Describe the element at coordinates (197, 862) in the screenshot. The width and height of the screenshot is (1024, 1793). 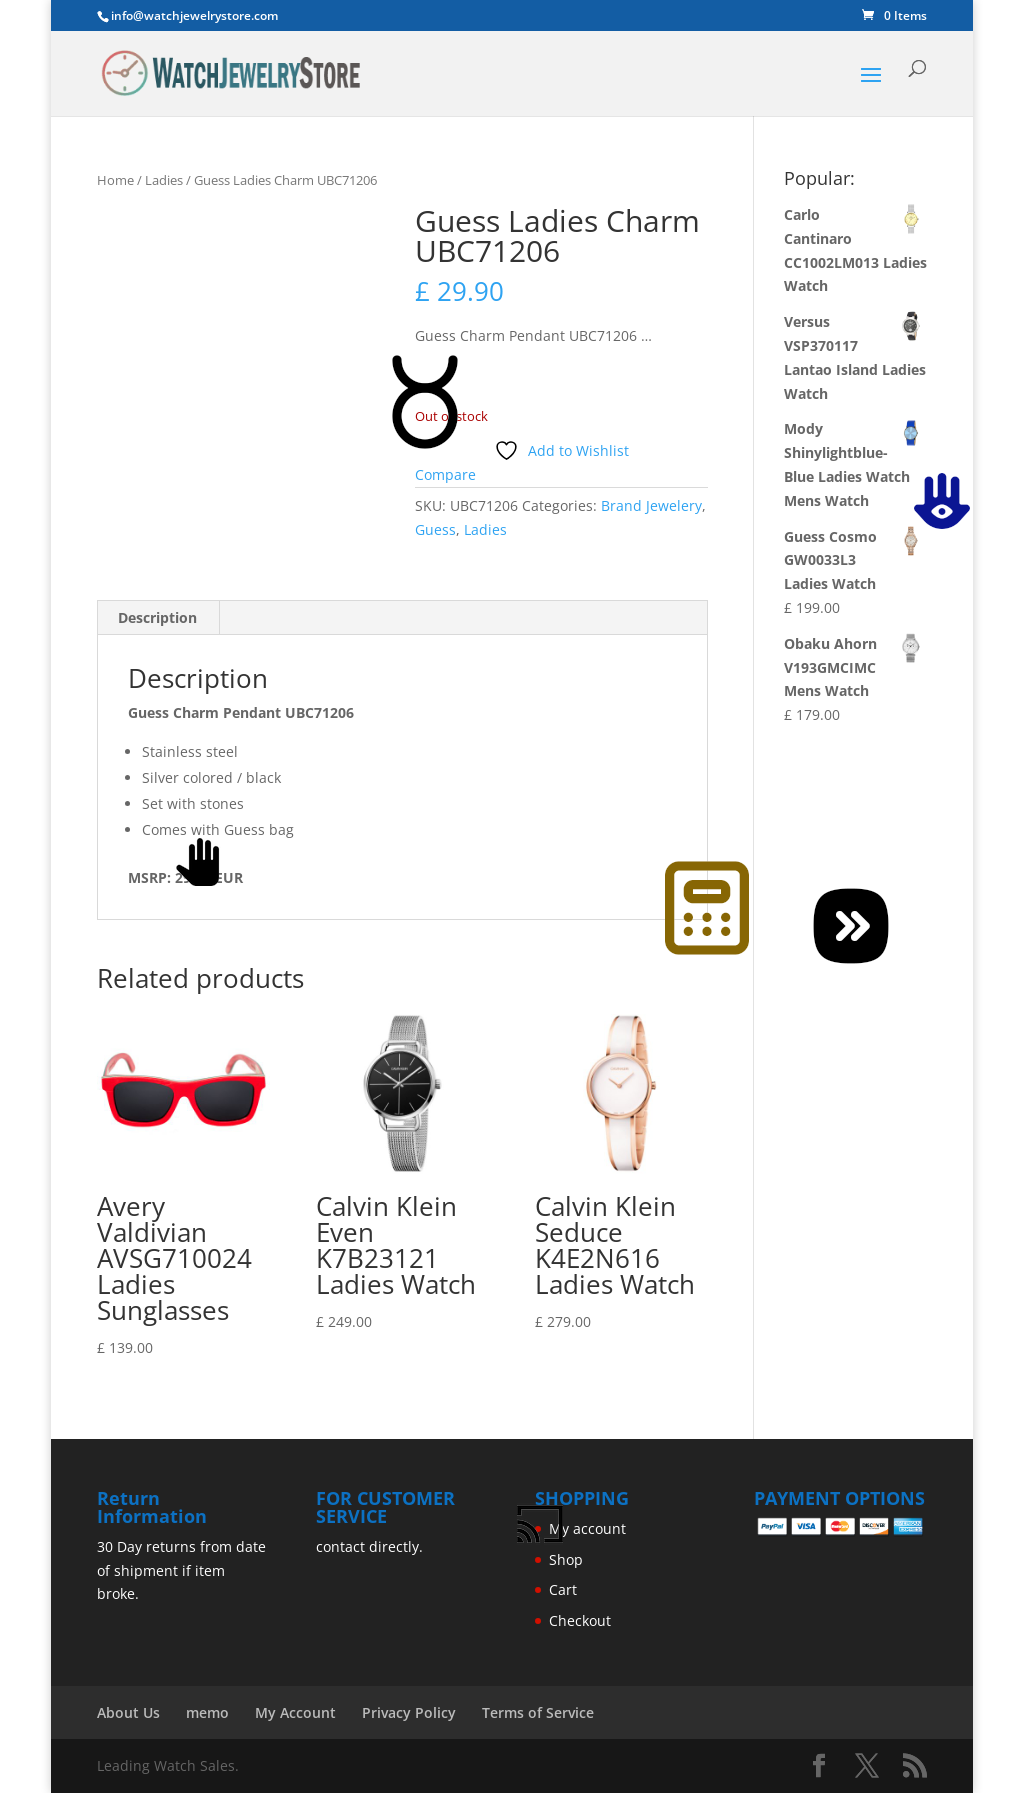
I see `stop or pause an action` at that location.